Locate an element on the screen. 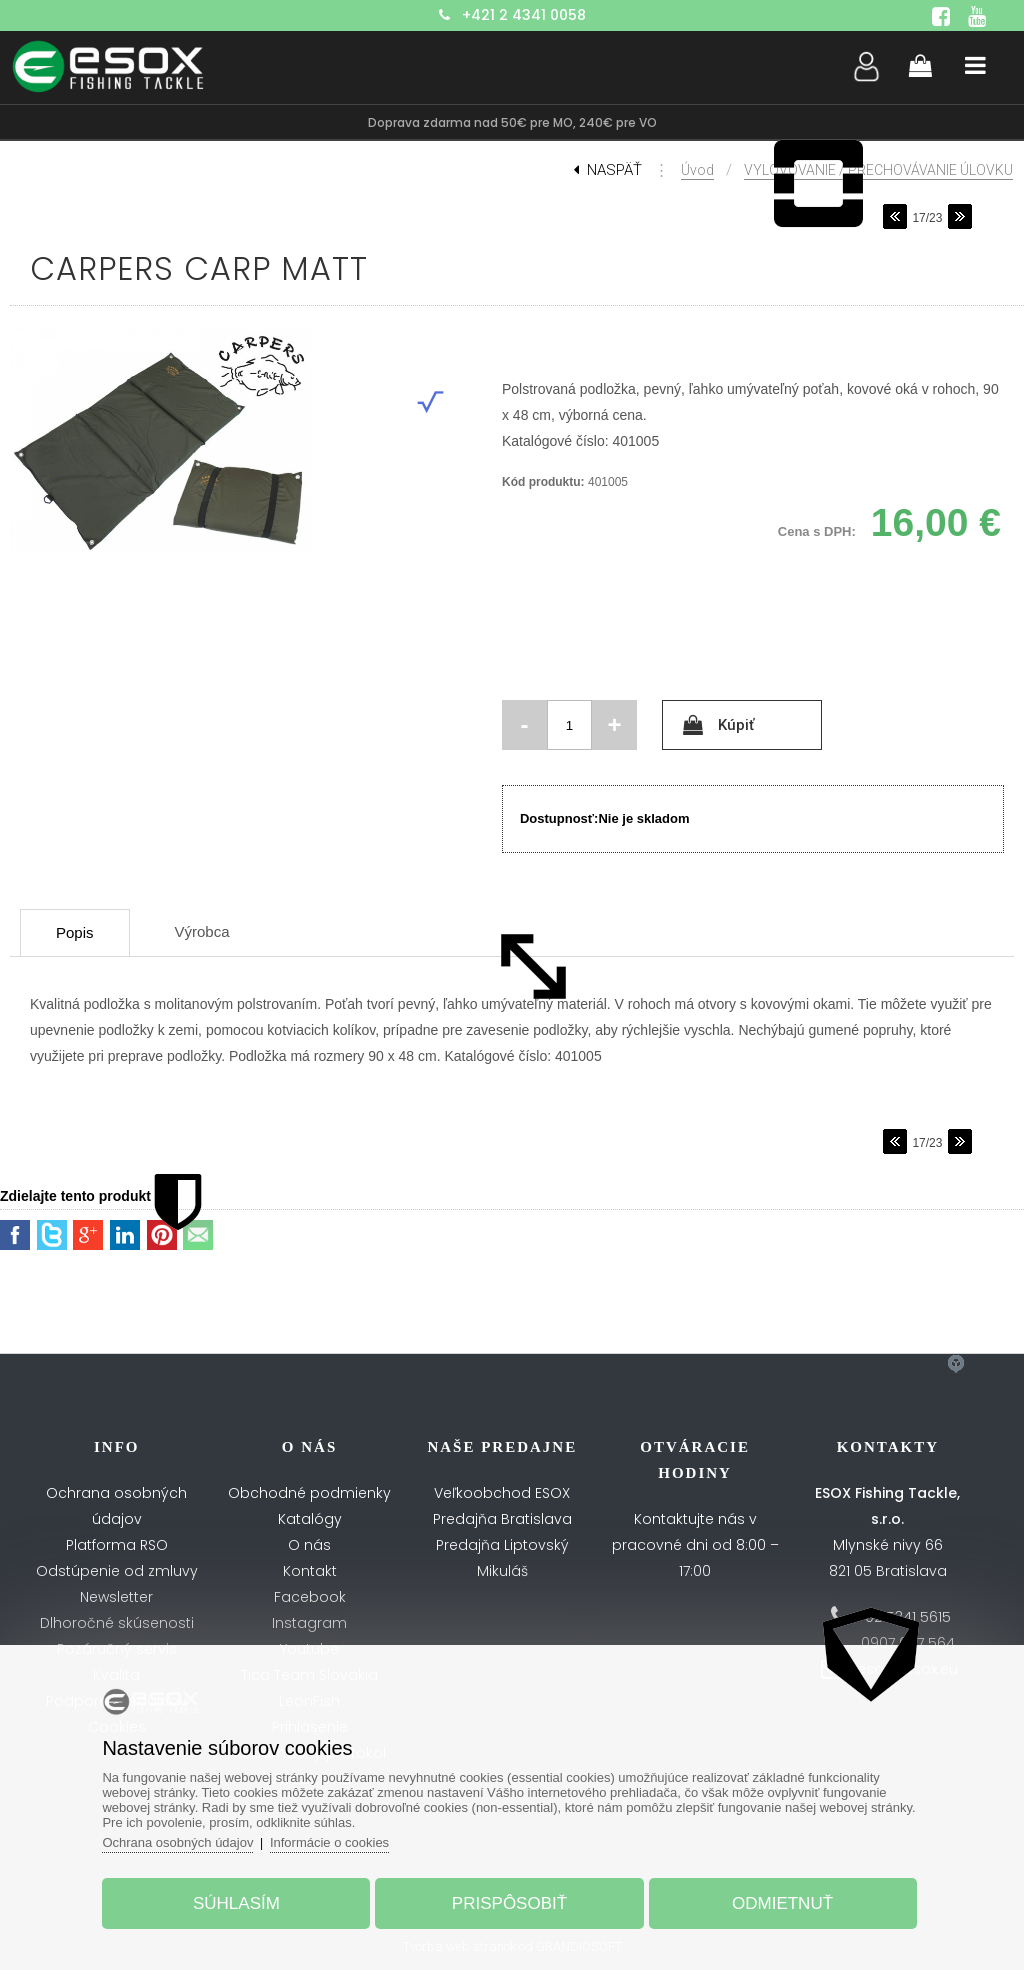 Image resolution: width=1024 pixels, height=1970 pixels. open the AfterShip package tracking app is located at coordinates (956, 1364).